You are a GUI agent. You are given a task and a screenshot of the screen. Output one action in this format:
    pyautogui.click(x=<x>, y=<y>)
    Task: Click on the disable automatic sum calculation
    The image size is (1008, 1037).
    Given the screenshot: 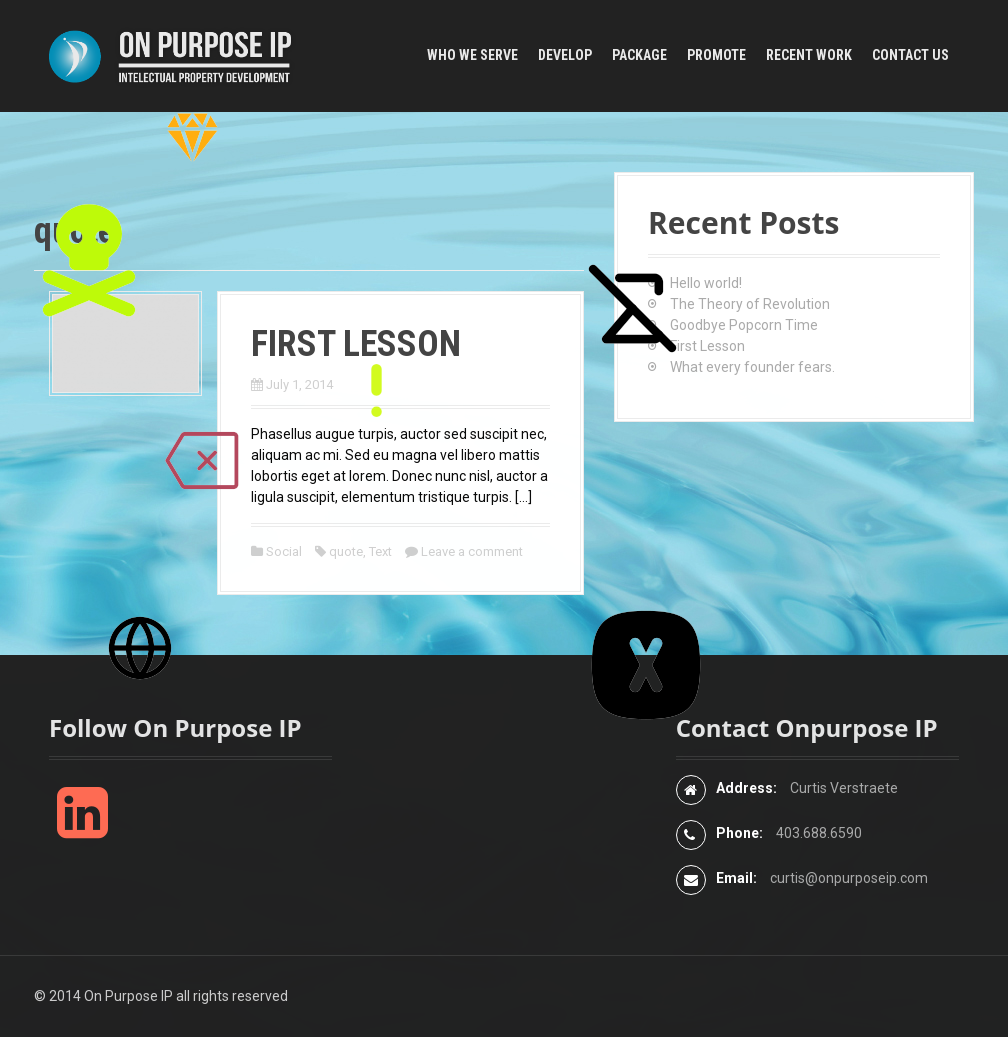 What is the action you would take?
    pyautogui.click(x=632, y=308)
    